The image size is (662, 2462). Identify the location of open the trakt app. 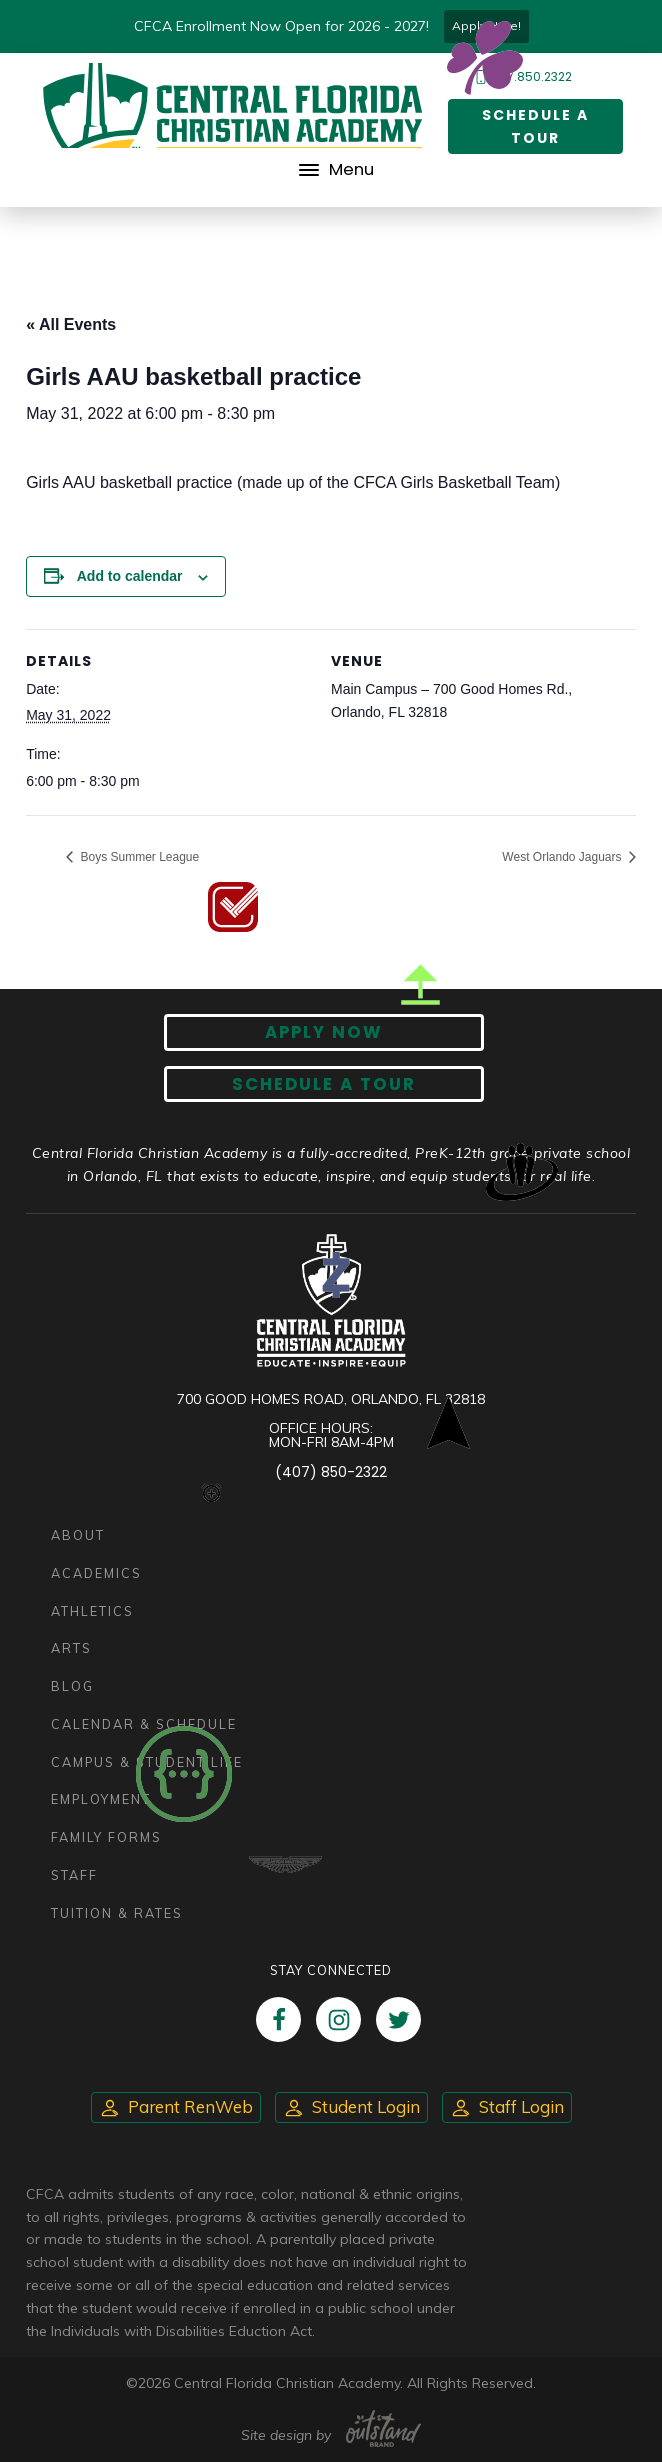
(233, 907).